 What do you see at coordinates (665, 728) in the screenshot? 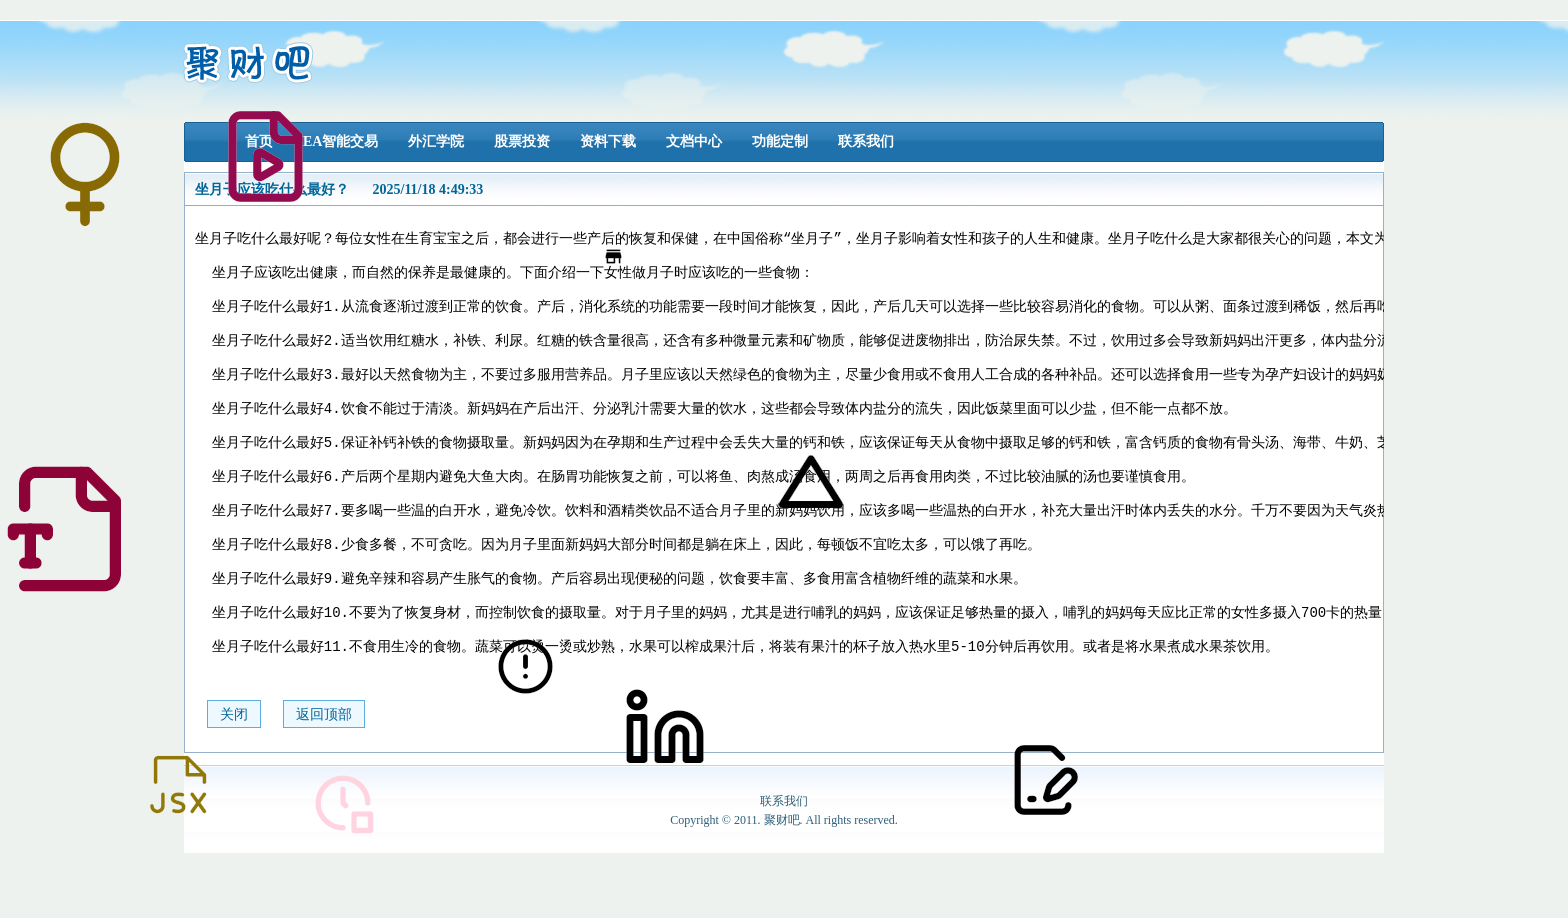
I see `connect to LinkedIn` at bounding box center [665, 728].